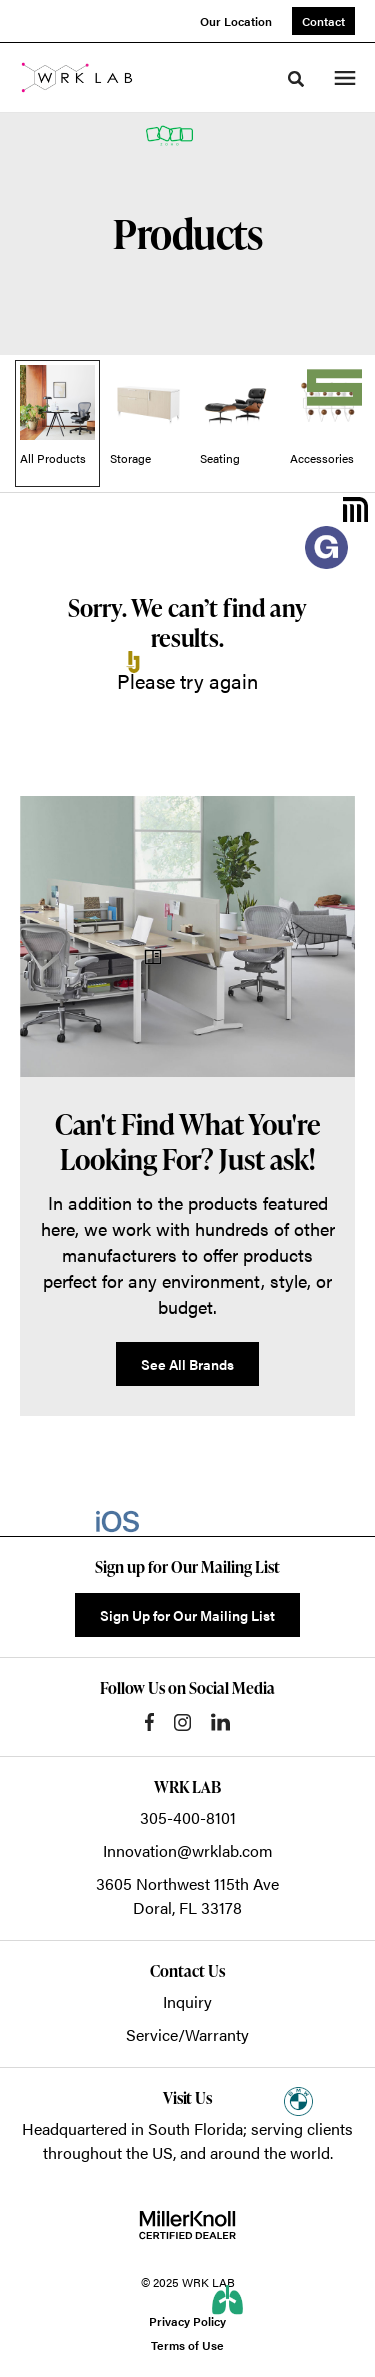 The width and height of the screenshot is (375, 2377). What do you see at coordinates (326, 547) in the screenshot?
I see `link to gumroad store or profile` at bounding box center [326, 547].